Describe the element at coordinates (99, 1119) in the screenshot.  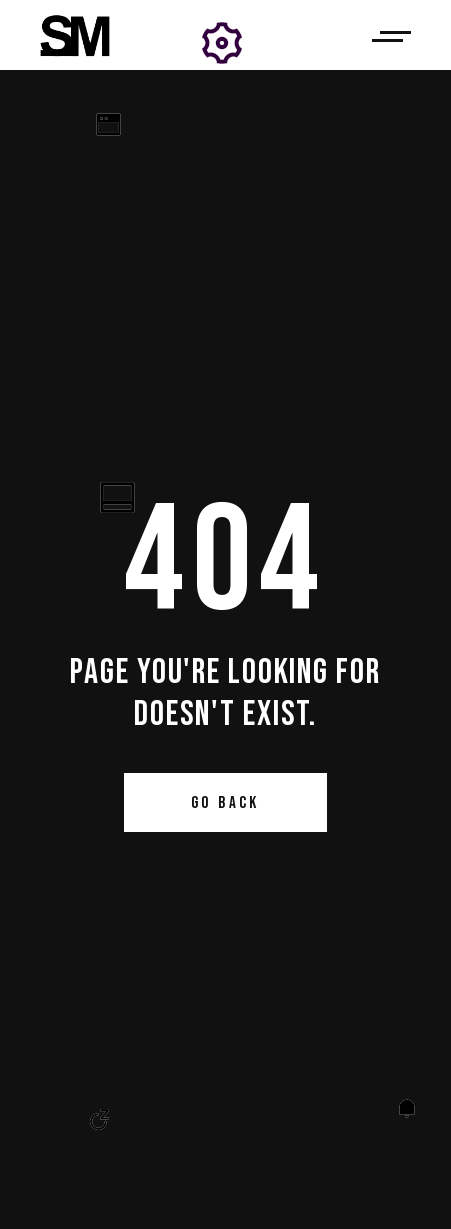
I see `set a rest or sleep timer` at that location.